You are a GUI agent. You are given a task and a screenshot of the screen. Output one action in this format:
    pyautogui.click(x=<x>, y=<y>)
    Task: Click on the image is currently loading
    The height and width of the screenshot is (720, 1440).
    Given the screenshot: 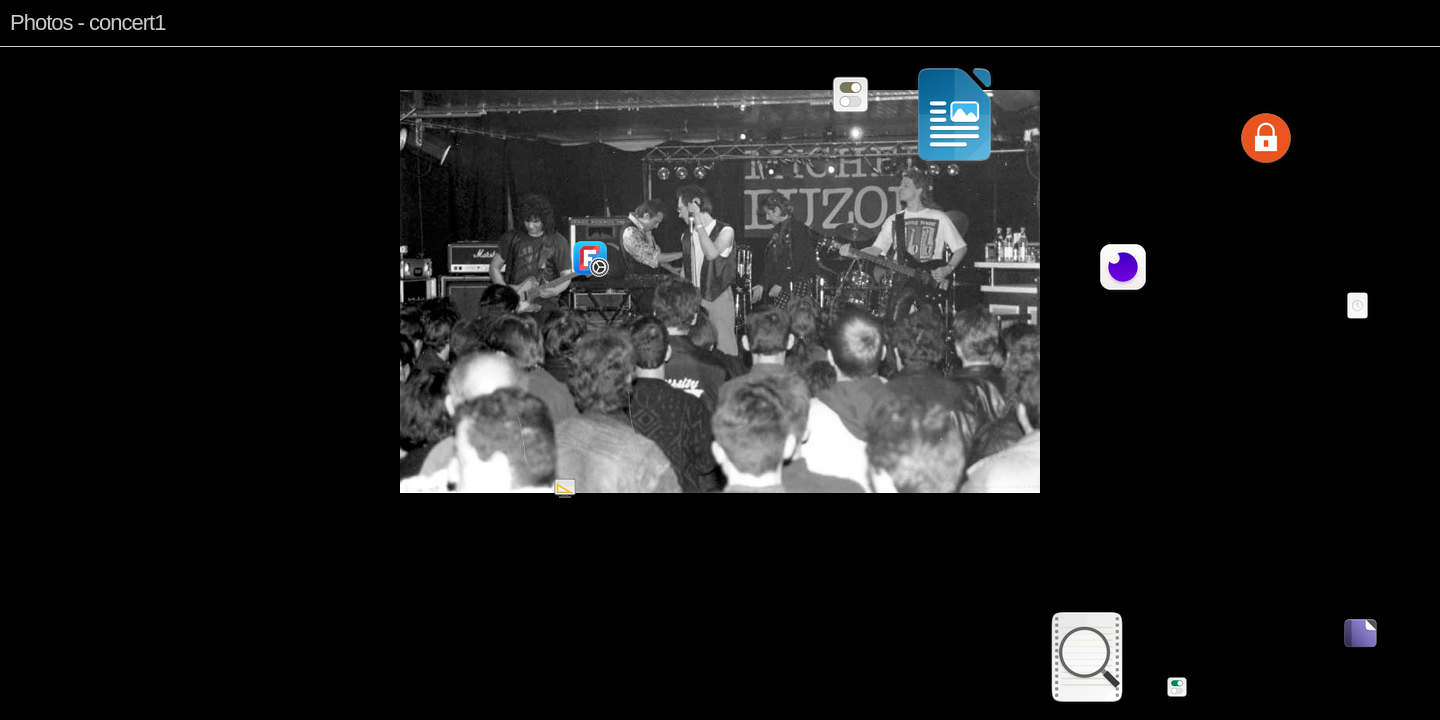 What is the action you would take?
    pyautogui.click(x=1357, y=305)
    